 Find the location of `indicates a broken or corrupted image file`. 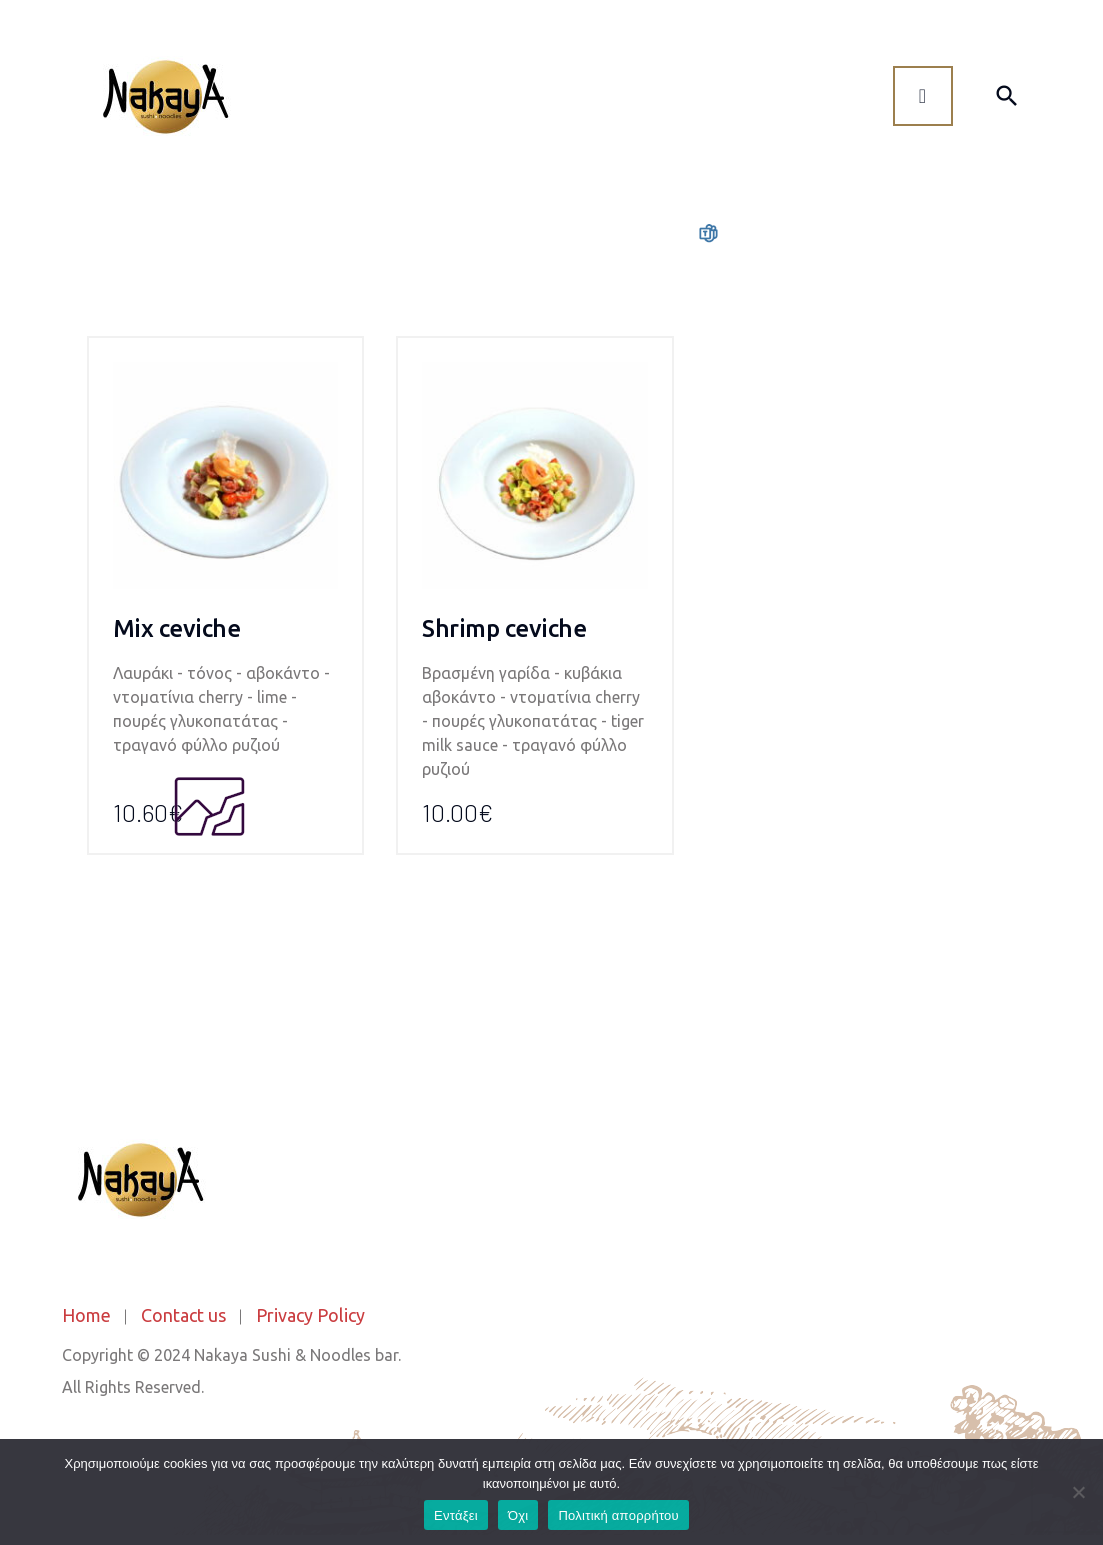

indicates a broken or corrupted image file is located at coordinates (209, 806).